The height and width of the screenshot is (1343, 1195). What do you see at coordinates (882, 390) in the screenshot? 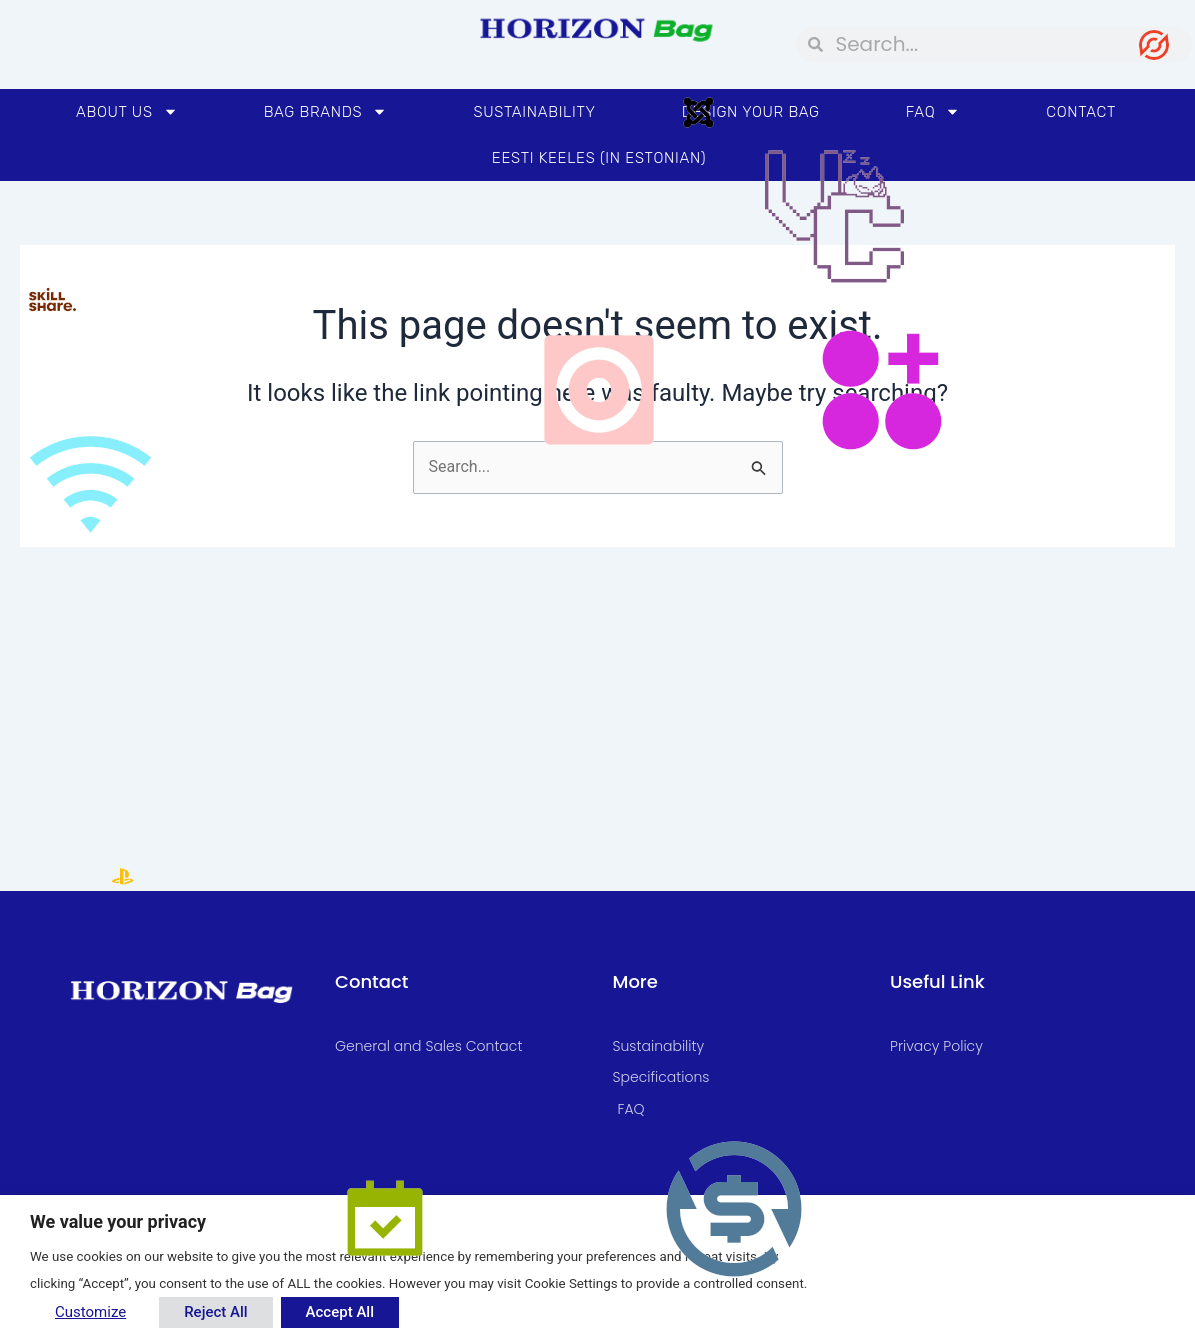
I see `add a new app to your collection` at bounding box center [882, 390].